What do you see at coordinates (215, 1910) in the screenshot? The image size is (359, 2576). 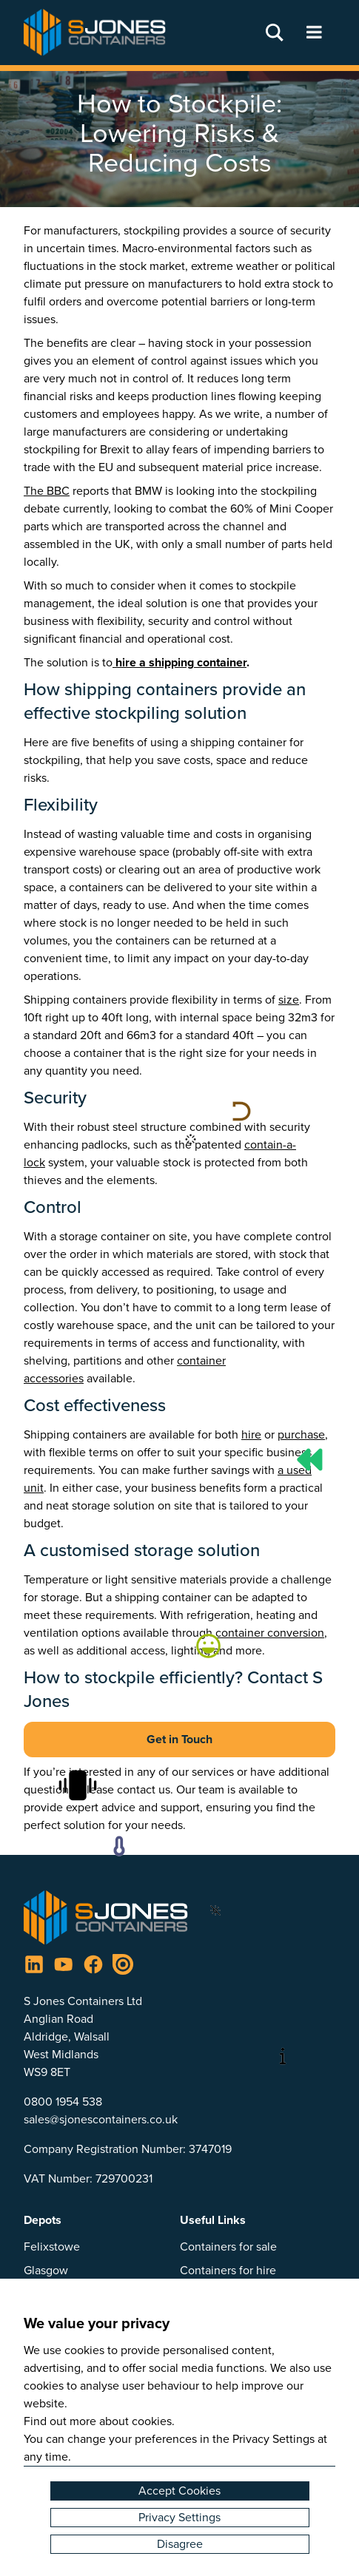 I see `disable light mode or brightness` at bounding box center [215, 1910].